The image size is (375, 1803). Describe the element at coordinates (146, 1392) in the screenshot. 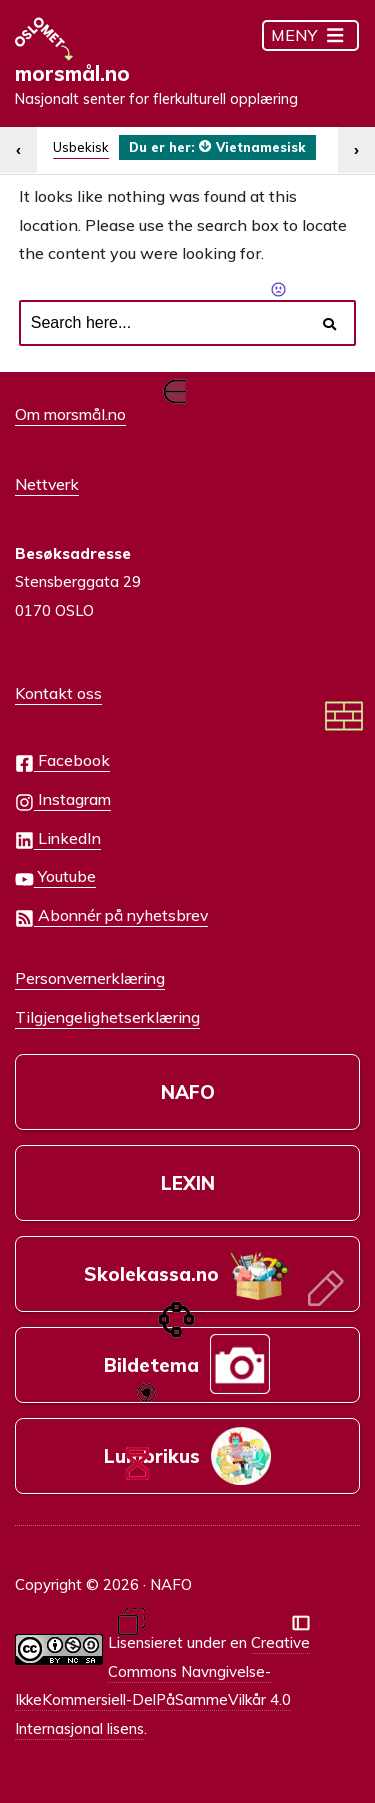

I see `open Google Chrome browser` at that location.